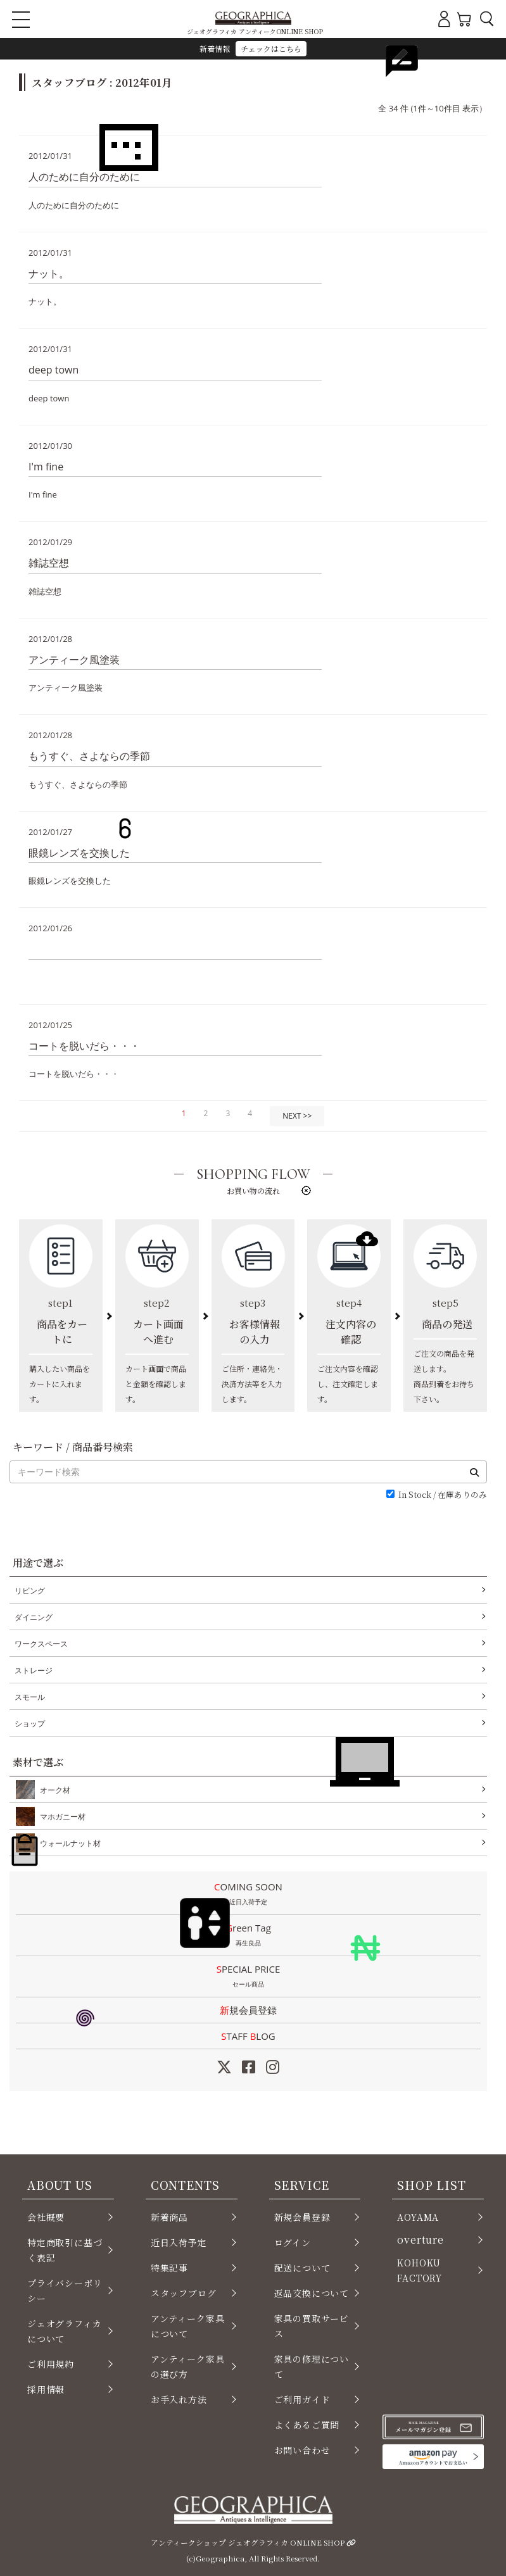 The image size is (506, 2576). Describe the element at coordinates (125, 828) in the screenshot. I see `indicates step 6 in a multi-step process` at that location.